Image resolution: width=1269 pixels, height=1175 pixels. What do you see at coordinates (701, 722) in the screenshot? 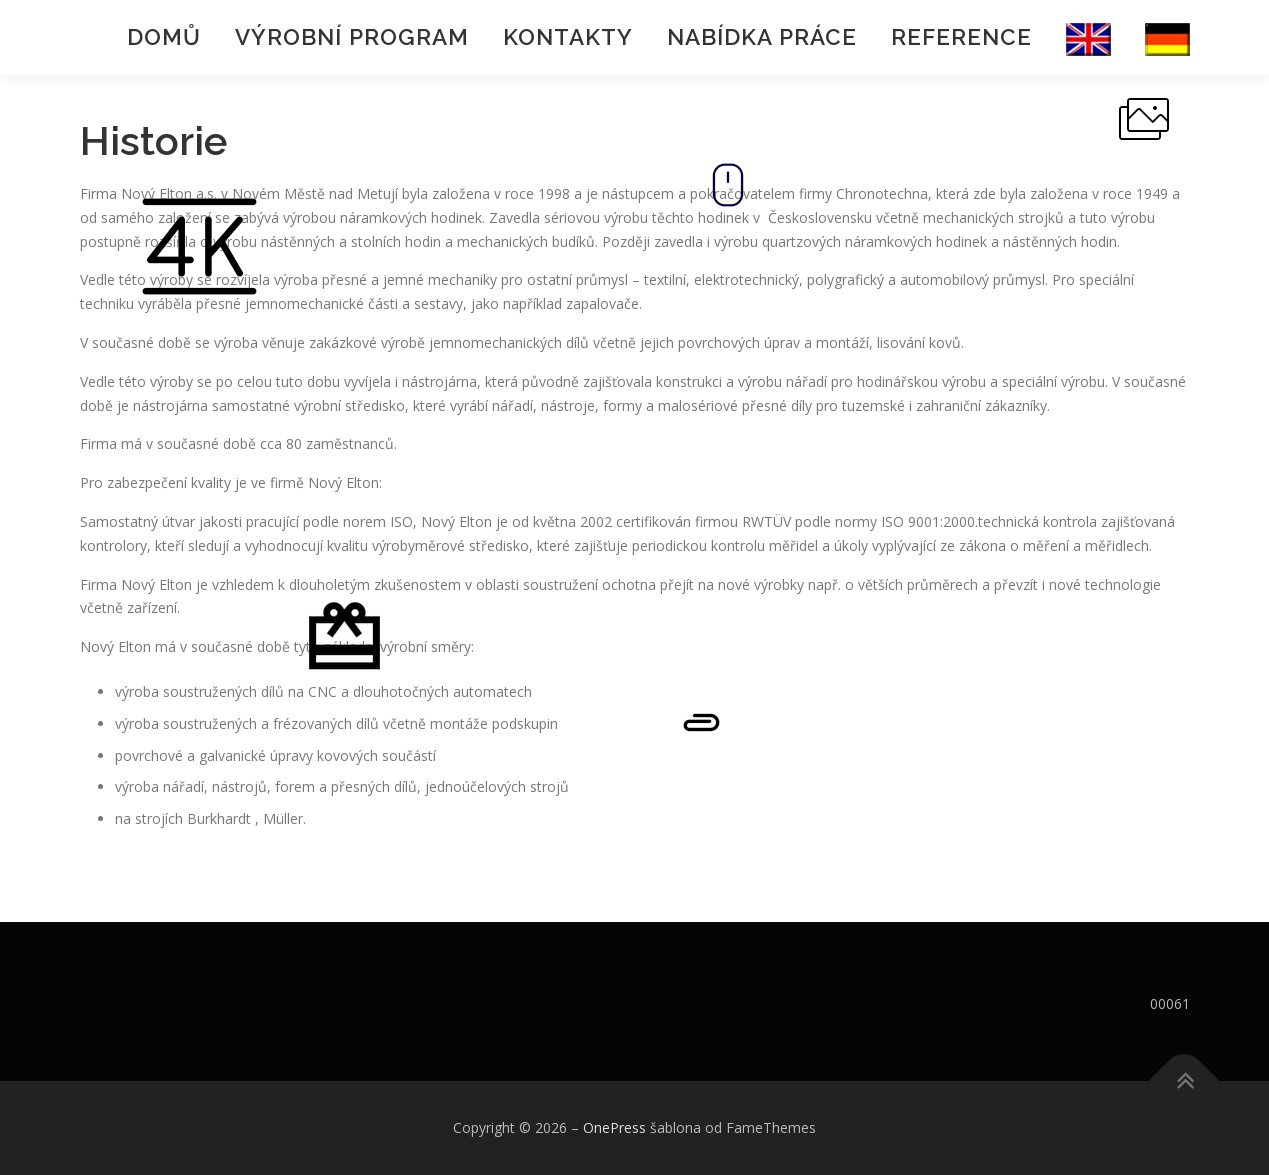
I see `attach a file to your message` at bounding box center [701, 722].